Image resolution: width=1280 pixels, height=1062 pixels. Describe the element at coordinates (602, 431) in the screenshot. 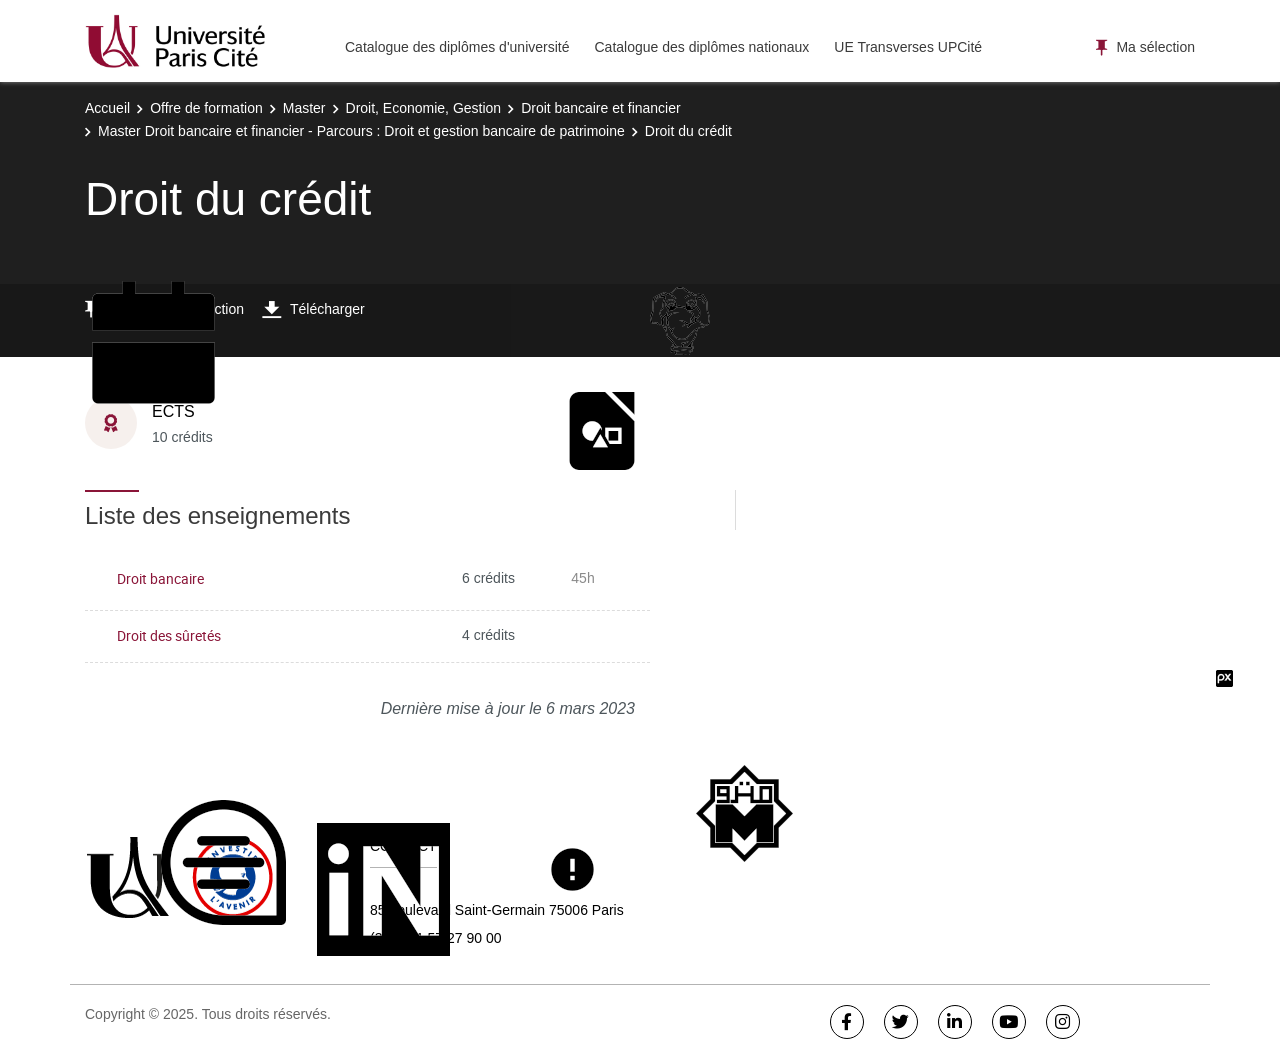

I see `open LibreOffice Draw application` at that location.